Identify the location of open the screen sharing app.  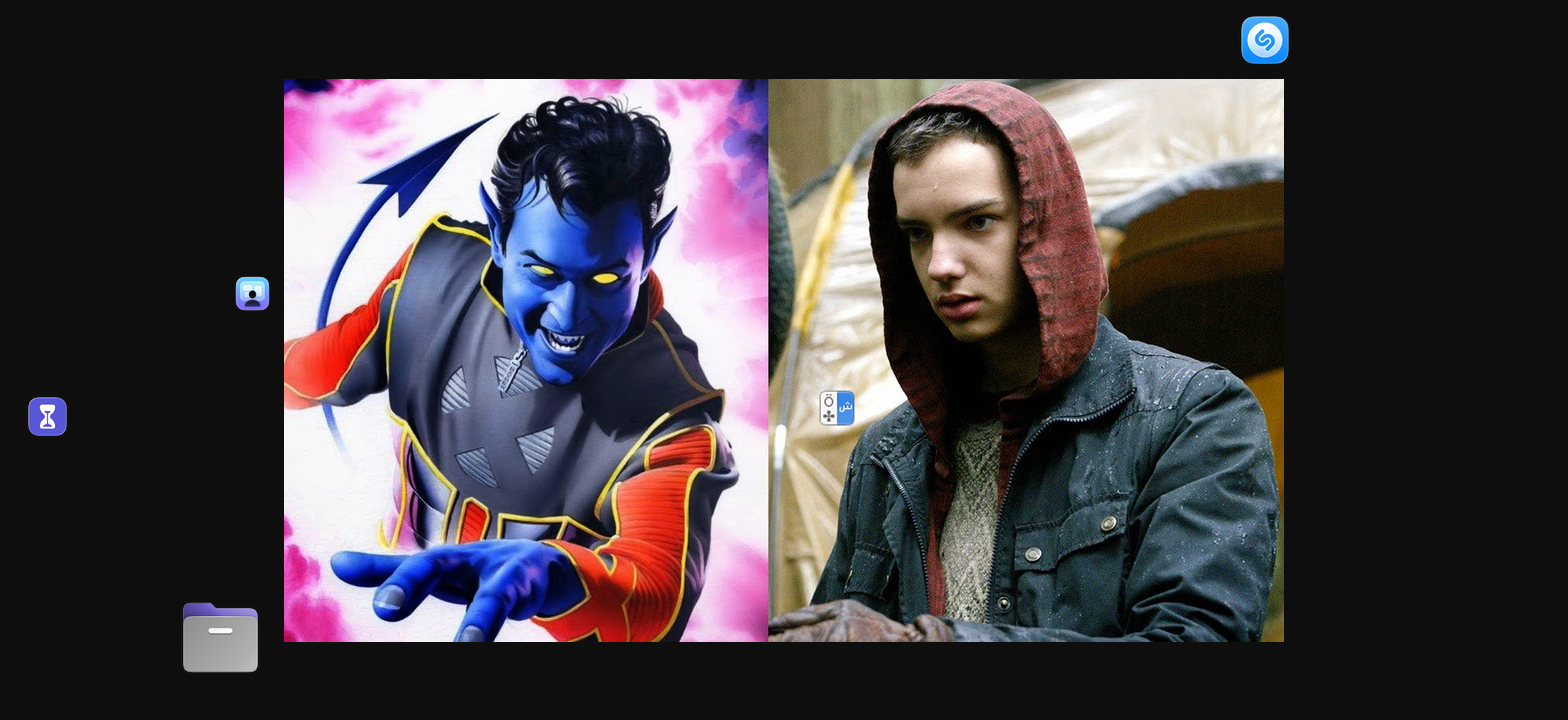
(252, 293).